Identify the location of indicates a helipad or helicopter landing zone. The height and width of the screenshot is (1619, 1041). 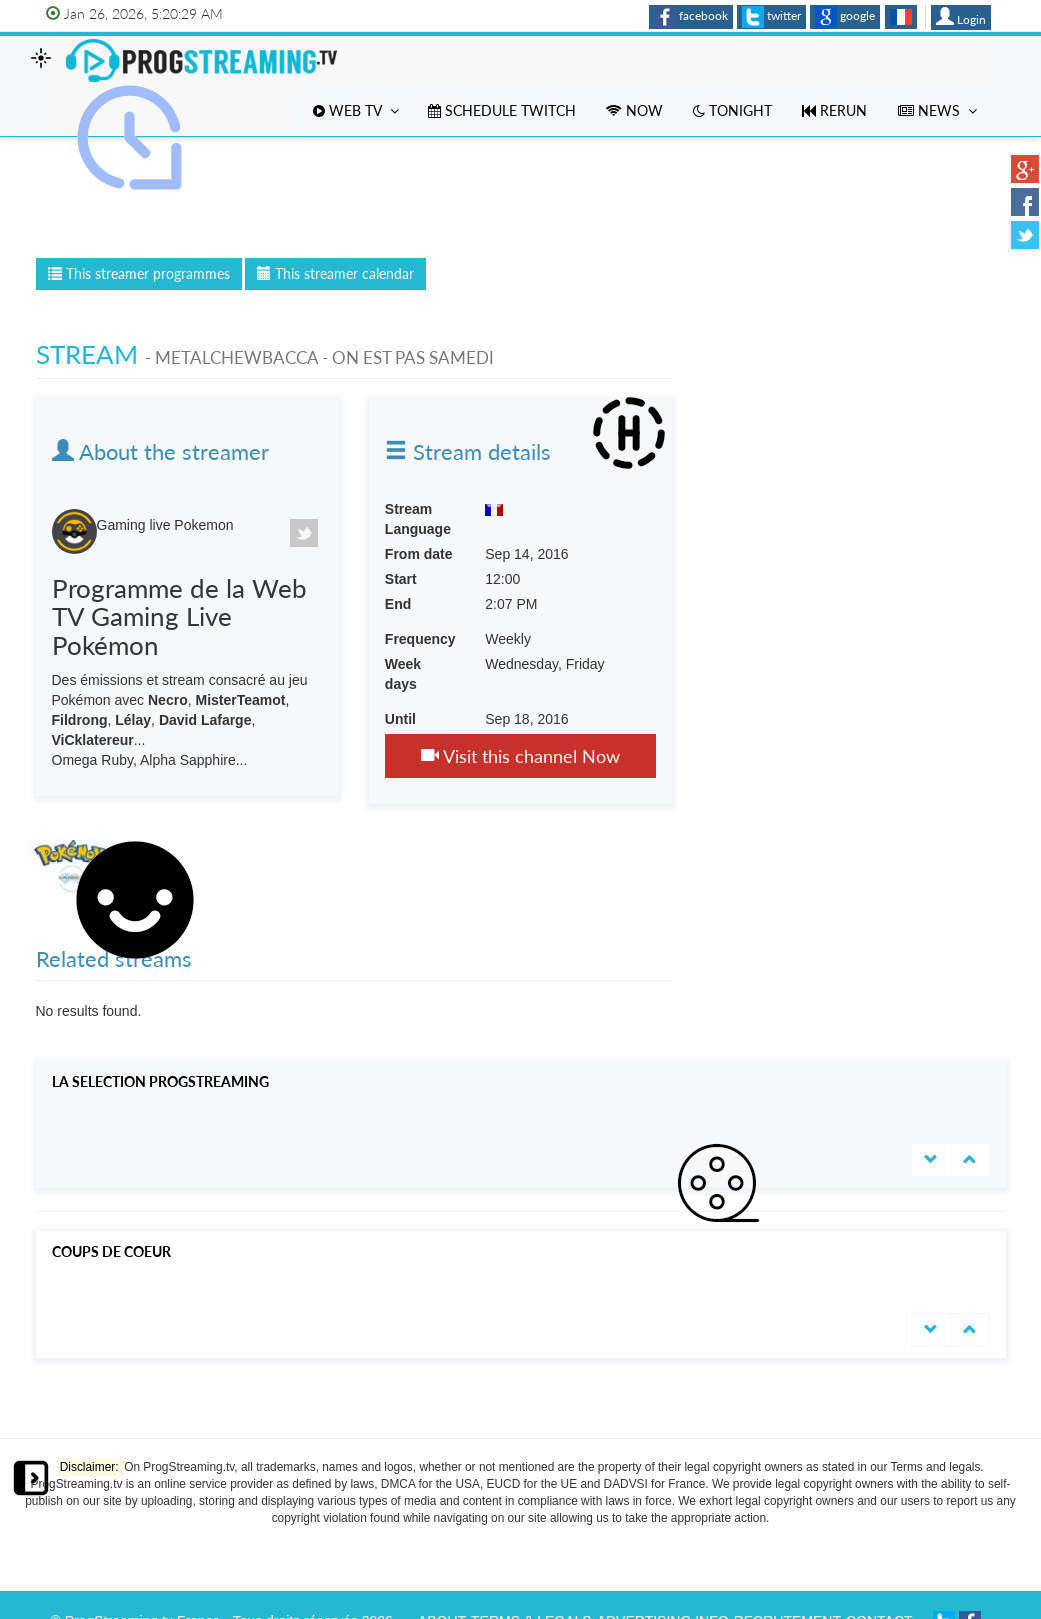
(629, 433).